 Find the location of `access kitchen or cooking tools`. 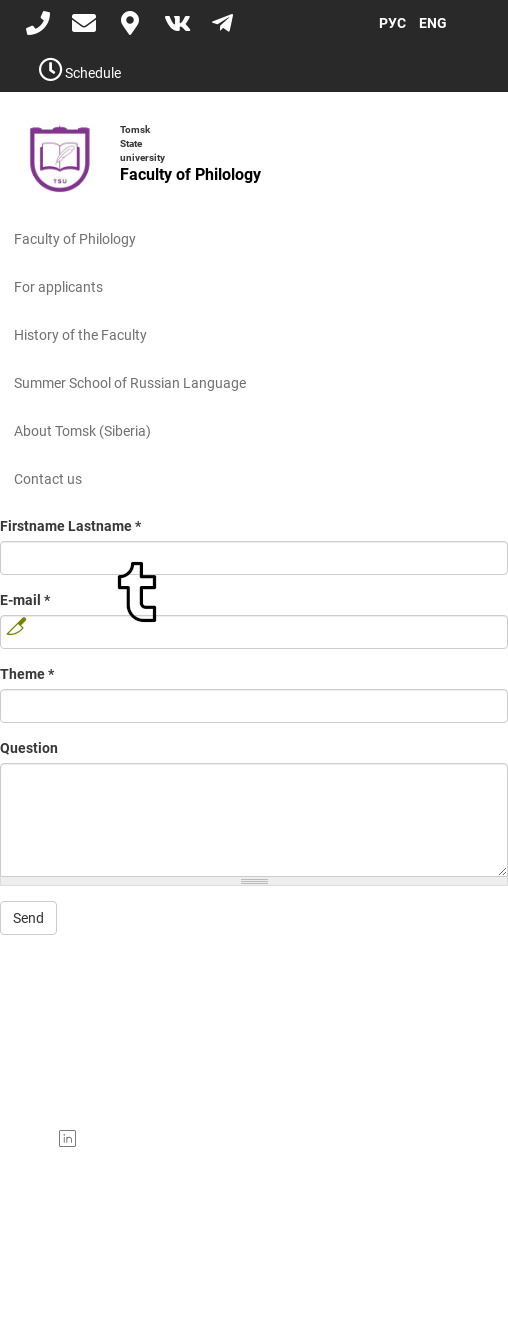

access kitchen or cooking tools is located at coordinates (16, 626).